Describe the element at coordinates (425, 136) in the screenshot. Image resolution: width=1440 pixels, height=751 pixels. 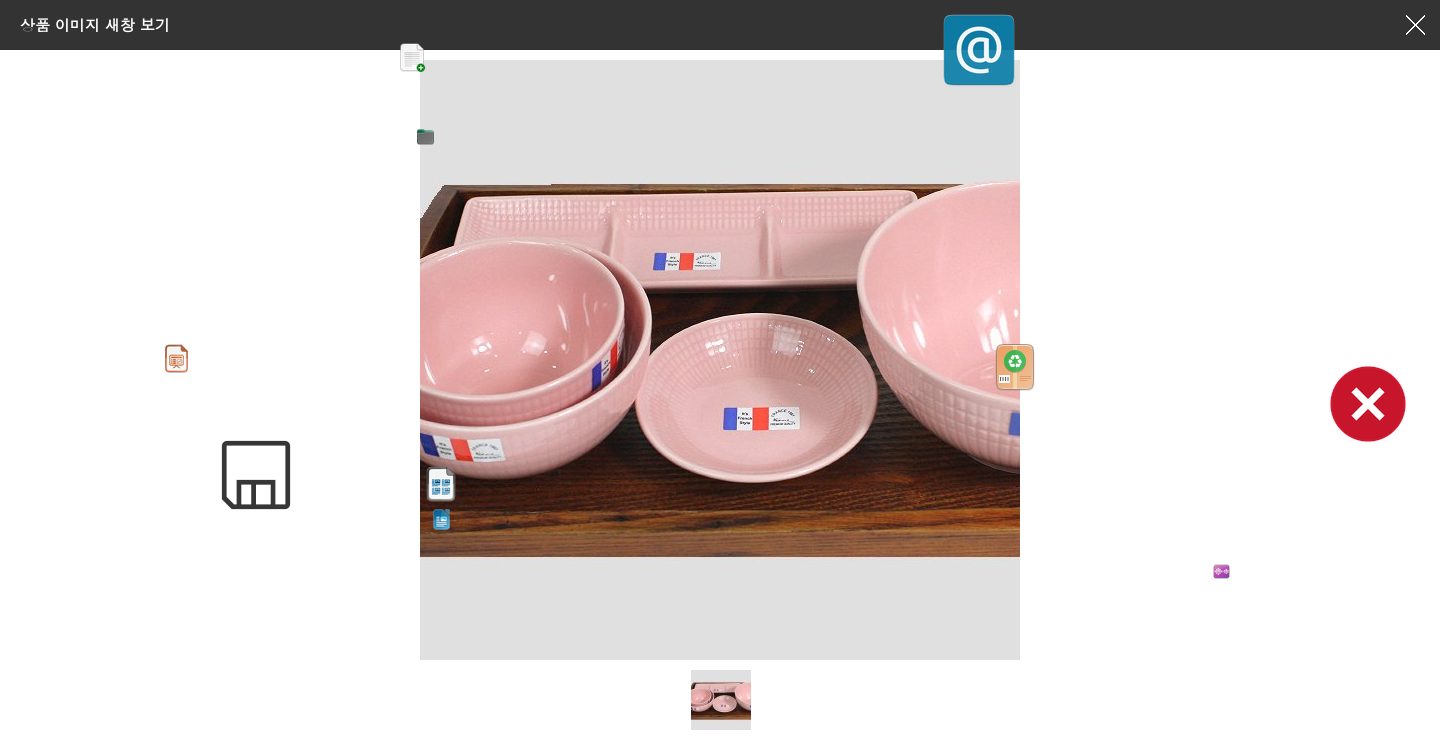
I see `open folder to view contents` at that location.